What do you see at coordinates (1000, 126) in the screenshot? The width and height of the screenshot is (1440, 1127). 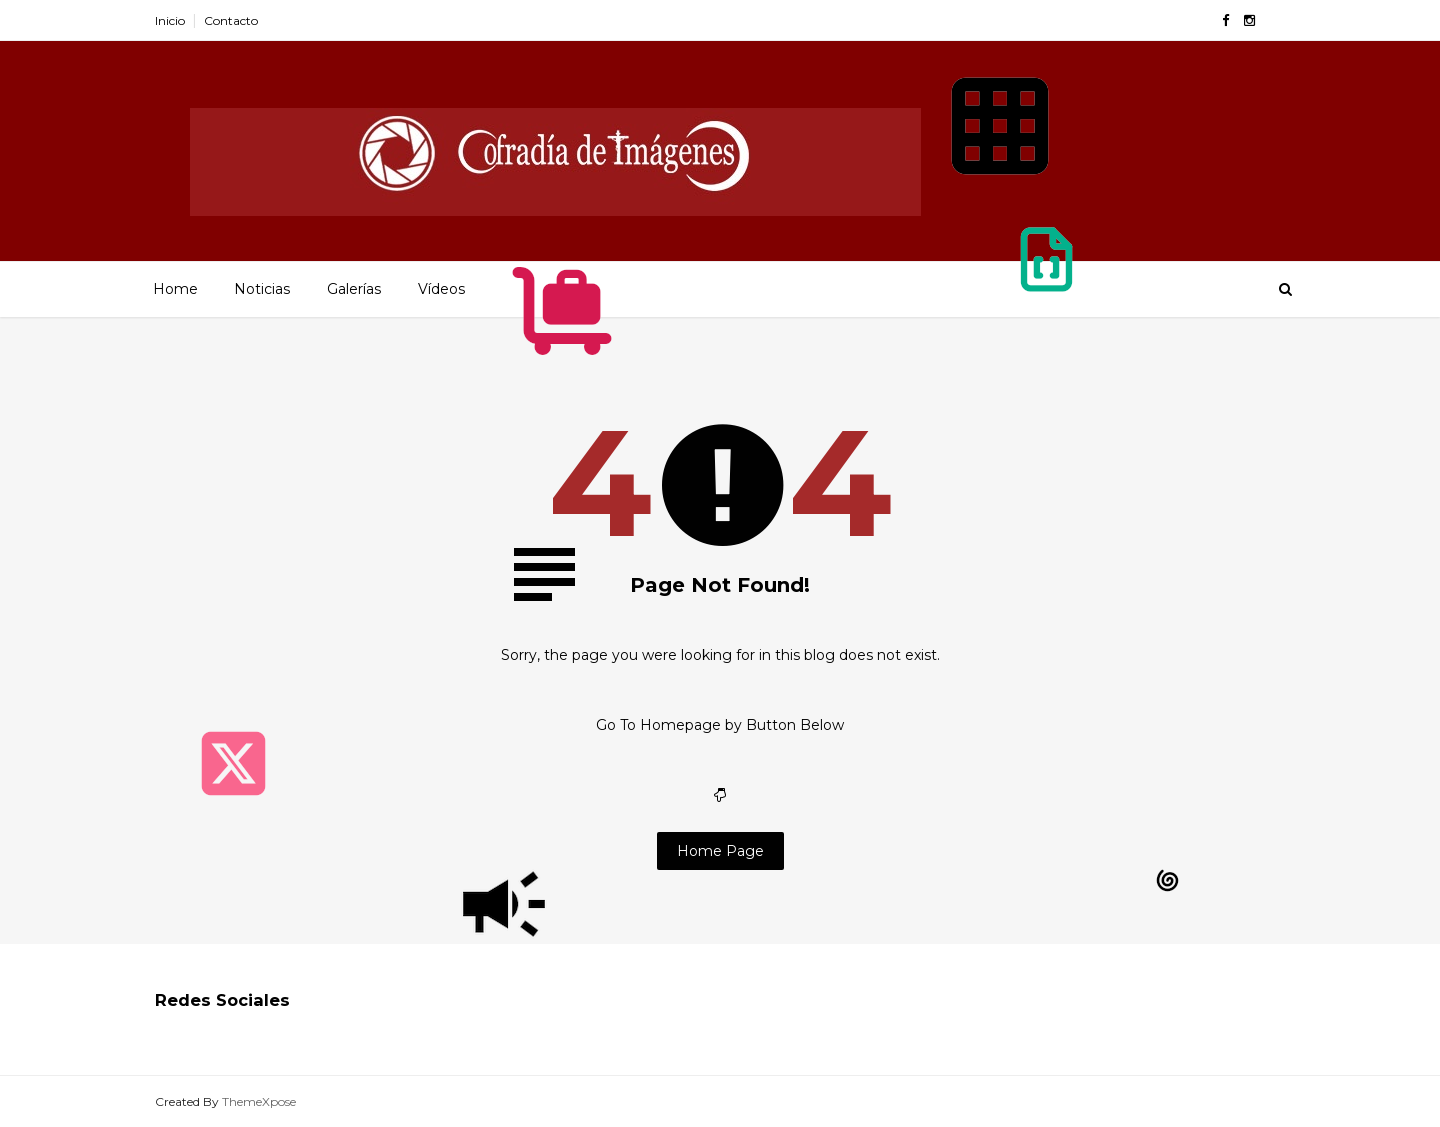 I see `view data in grid or table format` at bounding box center [1000, 126].